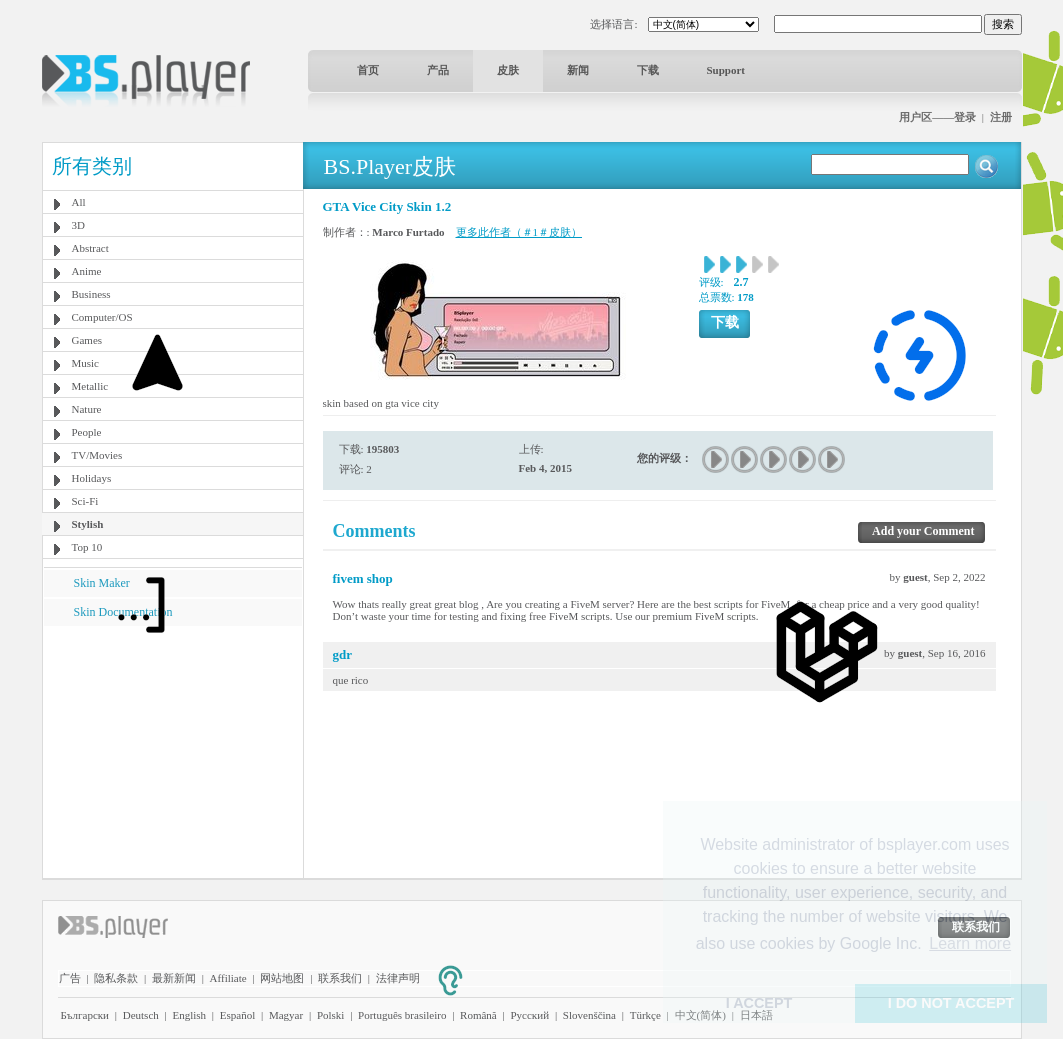 The height and width of the screenshot is (1039, 1063). Describe the element at coordinates (919, 355) in the screenshot. I see `charging in progress` at that location.